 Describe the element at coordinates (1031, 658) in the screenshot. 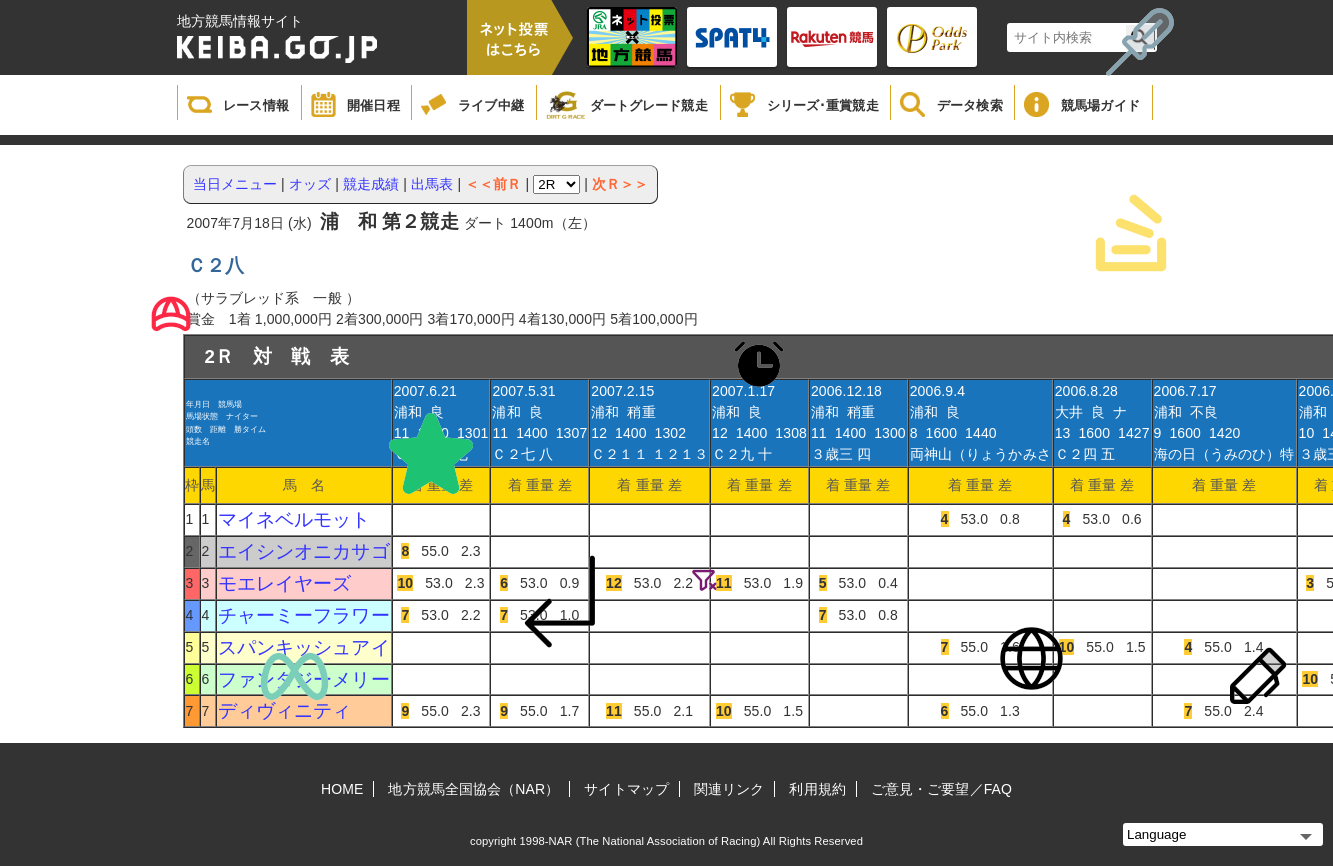

I see `access website or browse the internet` at that location.